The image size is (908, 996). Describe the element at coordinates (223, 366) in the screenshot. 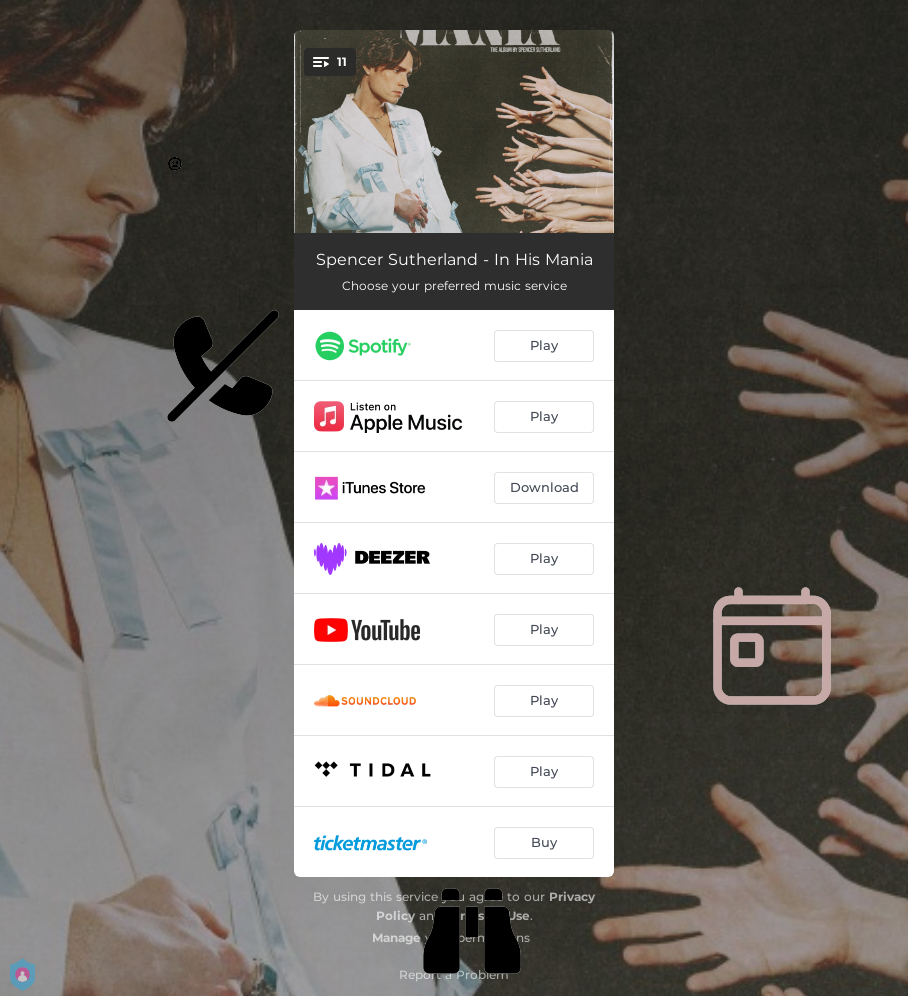

I see `end or decline a phone call` at that location.